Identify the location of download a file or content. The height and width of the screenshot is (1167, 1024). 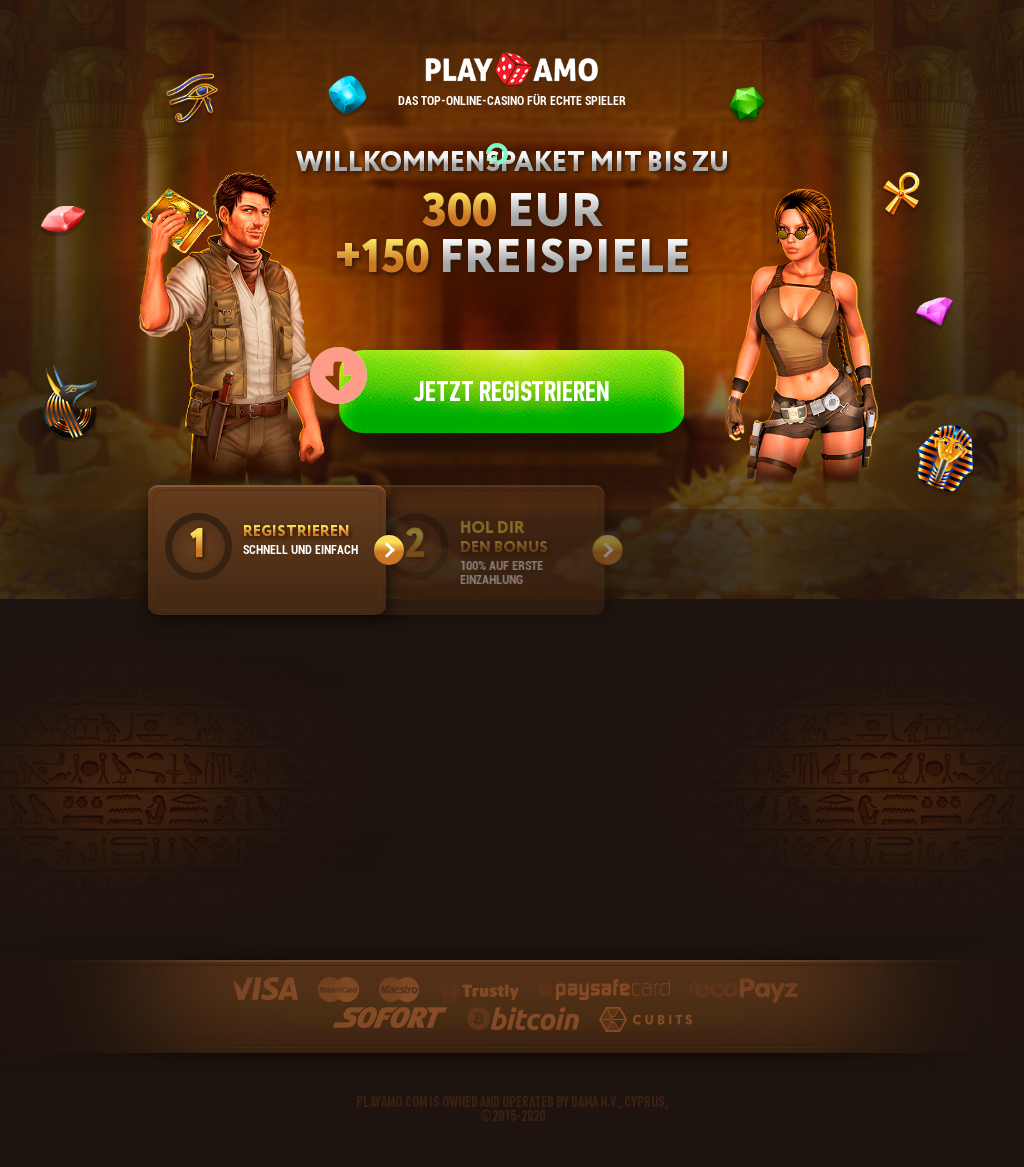
(338, 375).